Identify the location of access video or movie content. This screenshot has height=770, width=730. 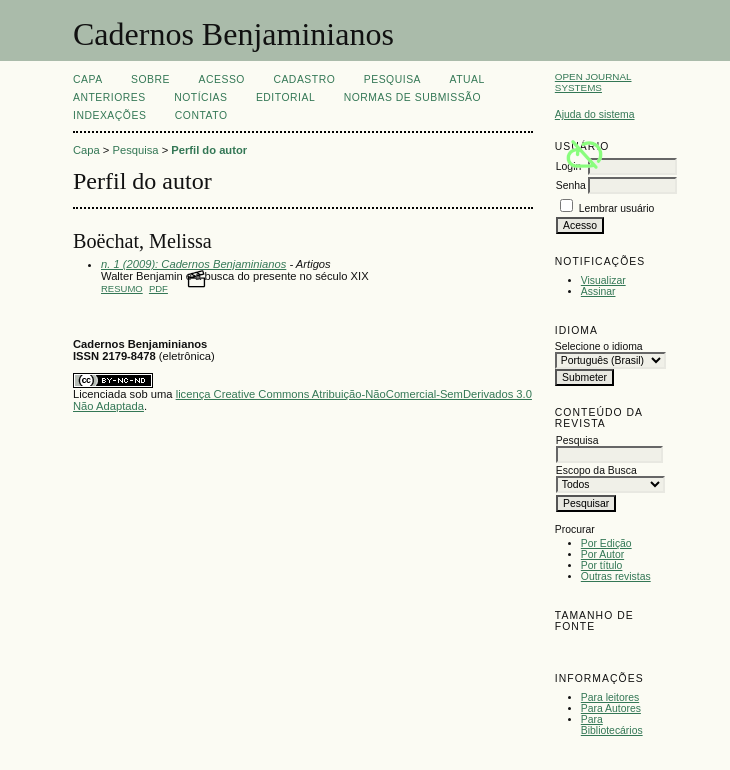
(196, 279).